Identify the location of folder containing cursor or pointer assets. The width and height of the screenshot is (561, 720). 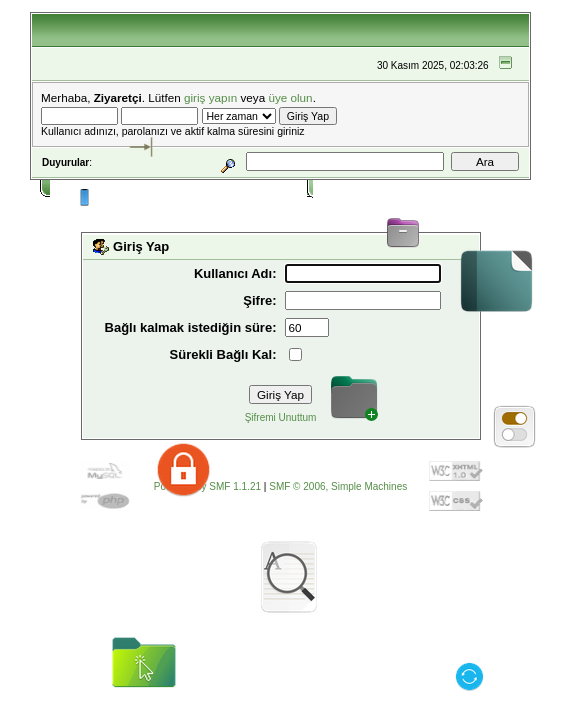
(144, 664).